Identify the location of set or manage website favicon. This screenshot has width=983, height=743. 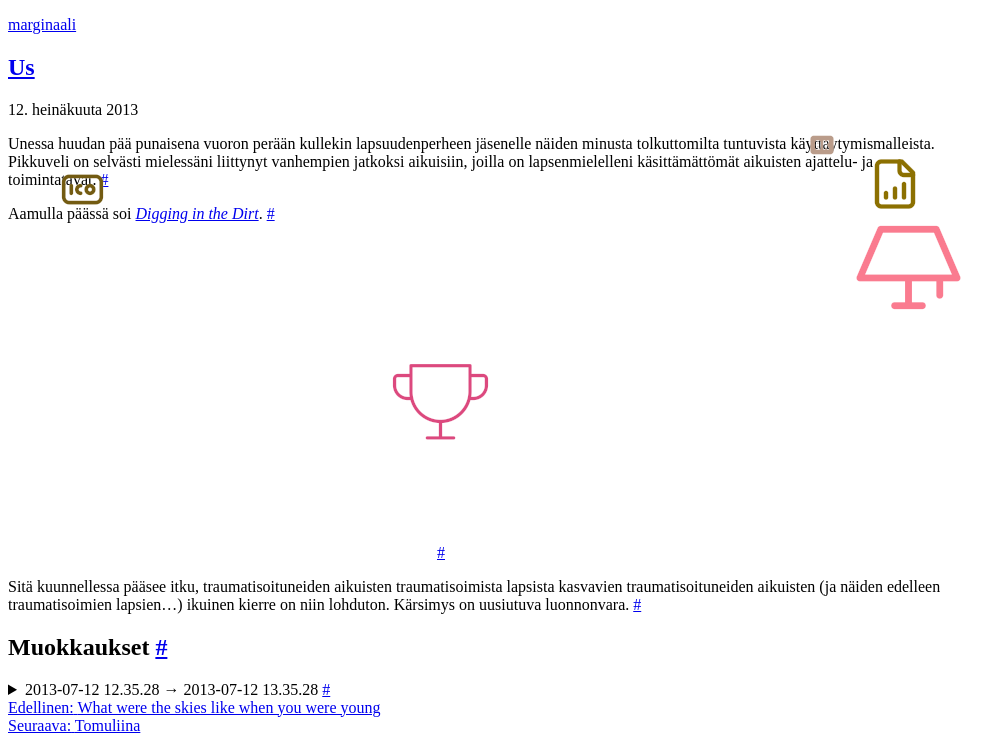
(82, 189).